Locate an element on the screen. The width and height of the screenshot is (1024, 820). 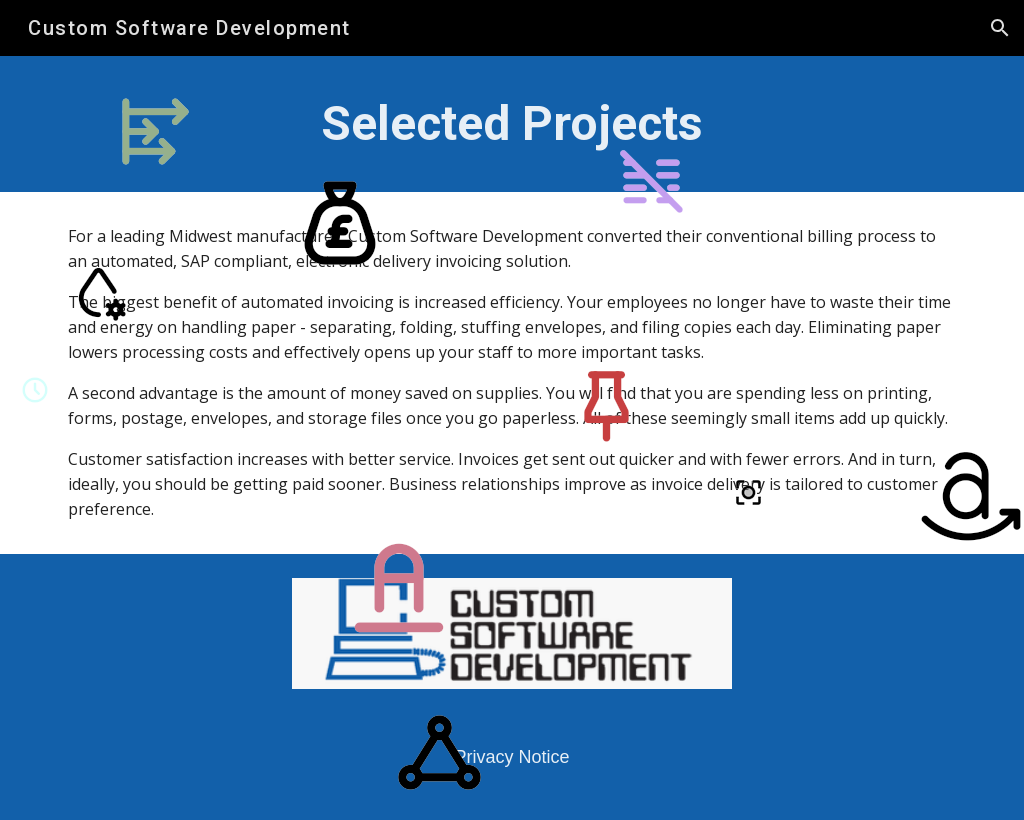
disable column view is located at coordinates (651, 181).